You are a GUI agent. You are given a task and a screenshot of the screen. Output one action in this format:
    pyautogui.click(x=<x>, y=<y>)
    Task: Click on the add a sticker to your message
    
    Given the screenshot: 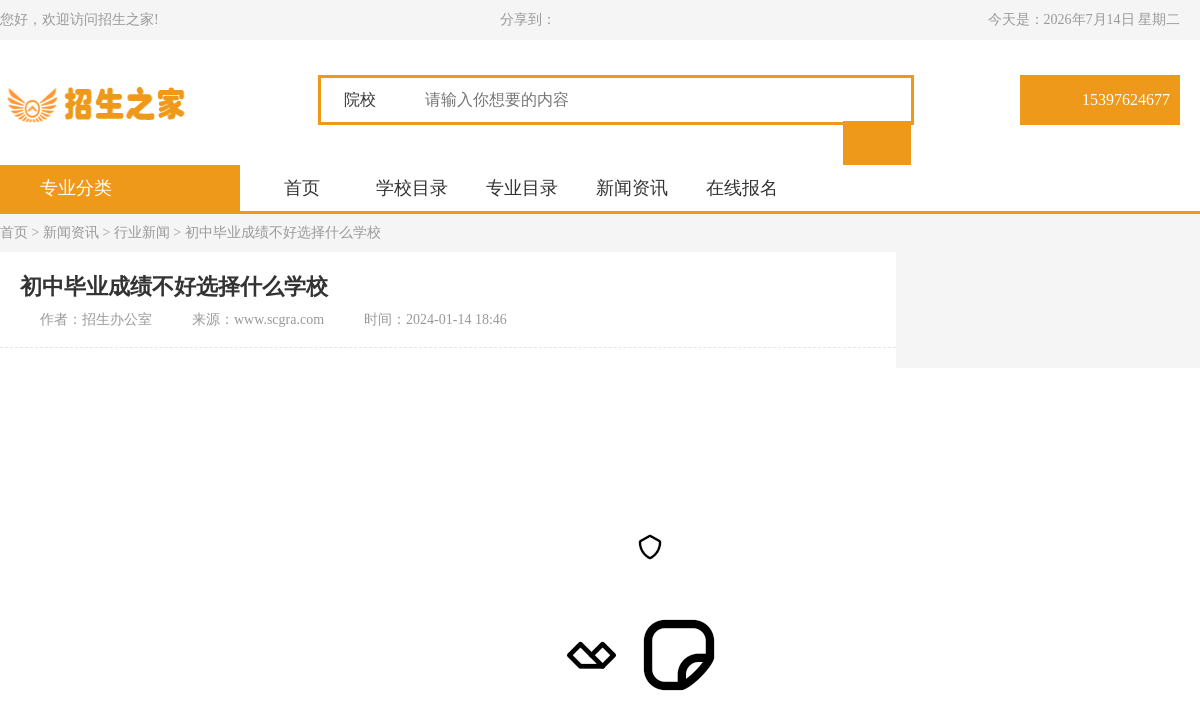 What is the action you would take?
    pyautogui.click(x=679, y=655)
    